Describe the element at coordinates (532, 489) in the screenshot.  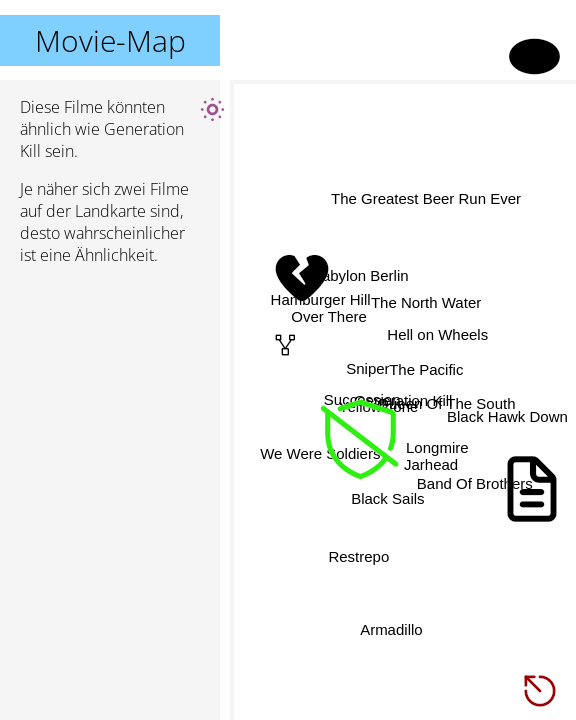
I see `view document contents` at that location.